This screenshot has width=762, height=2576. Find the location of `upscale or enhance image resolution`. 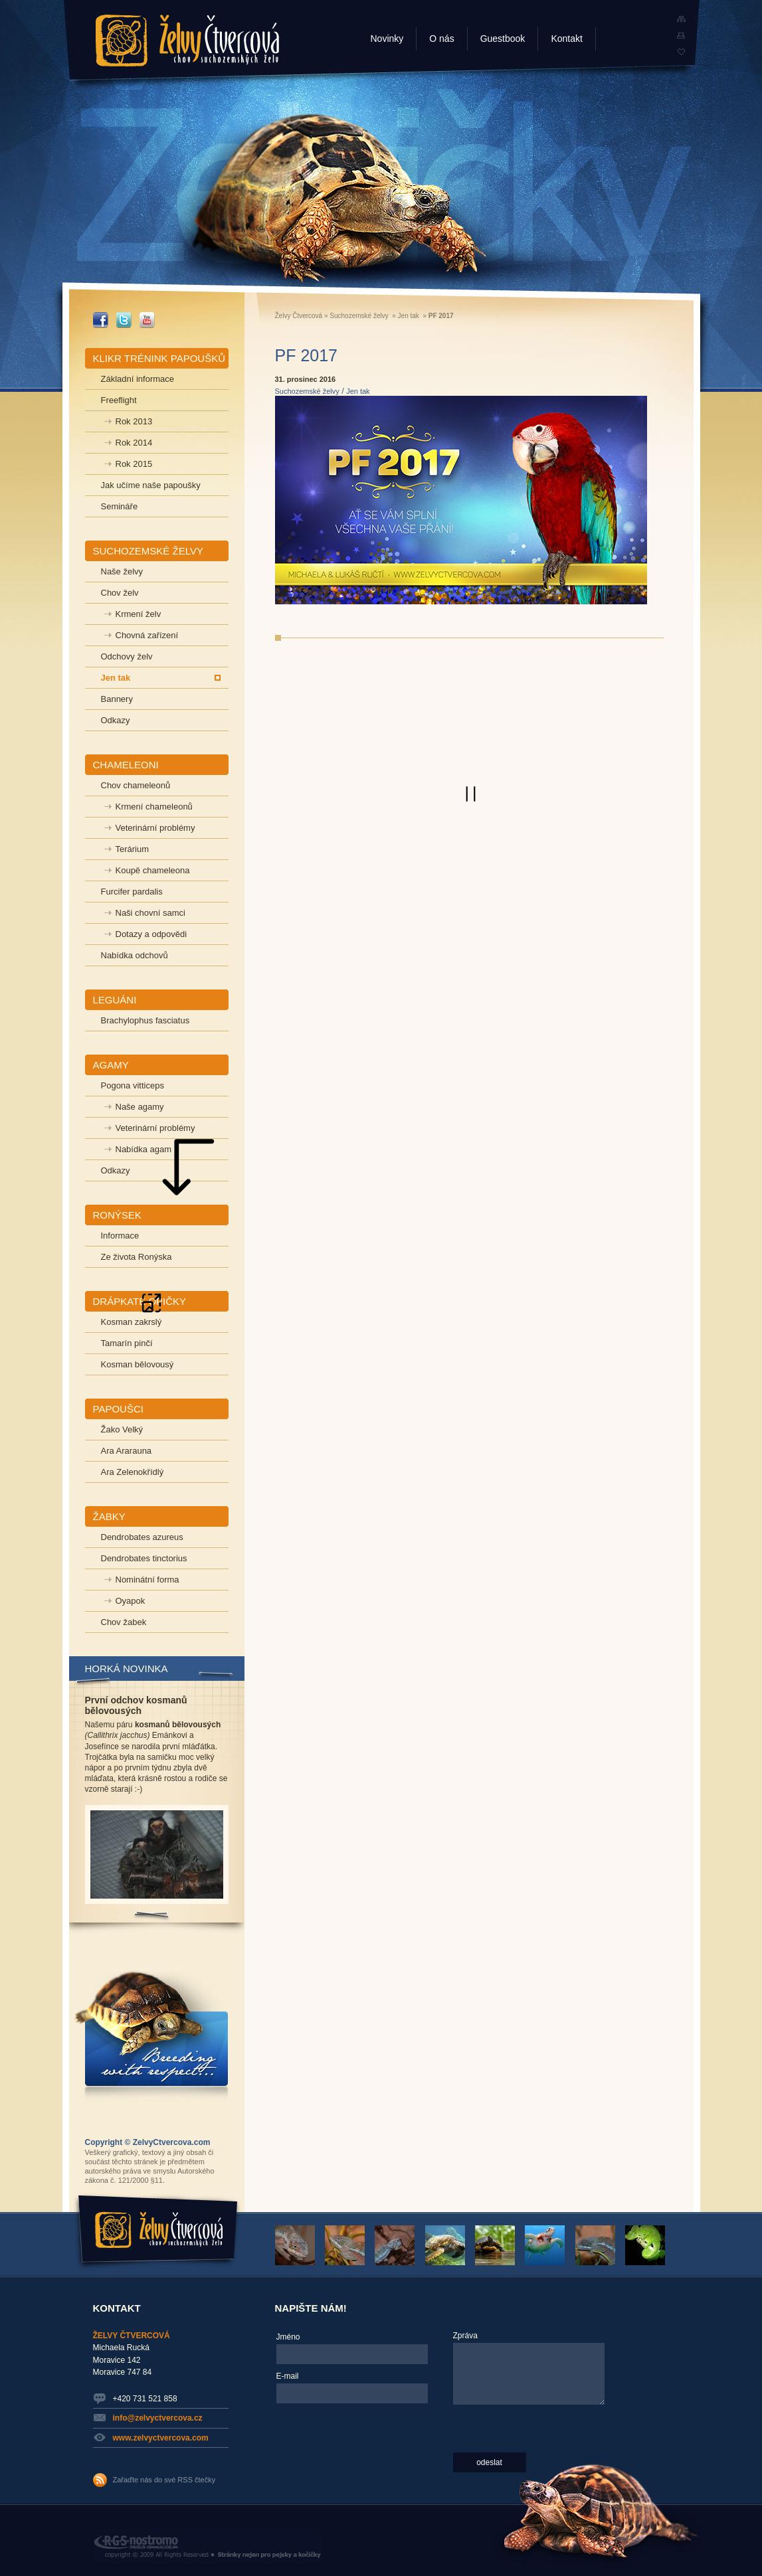

upscale or enhance image resolution is located at coordinates (151, 1303).